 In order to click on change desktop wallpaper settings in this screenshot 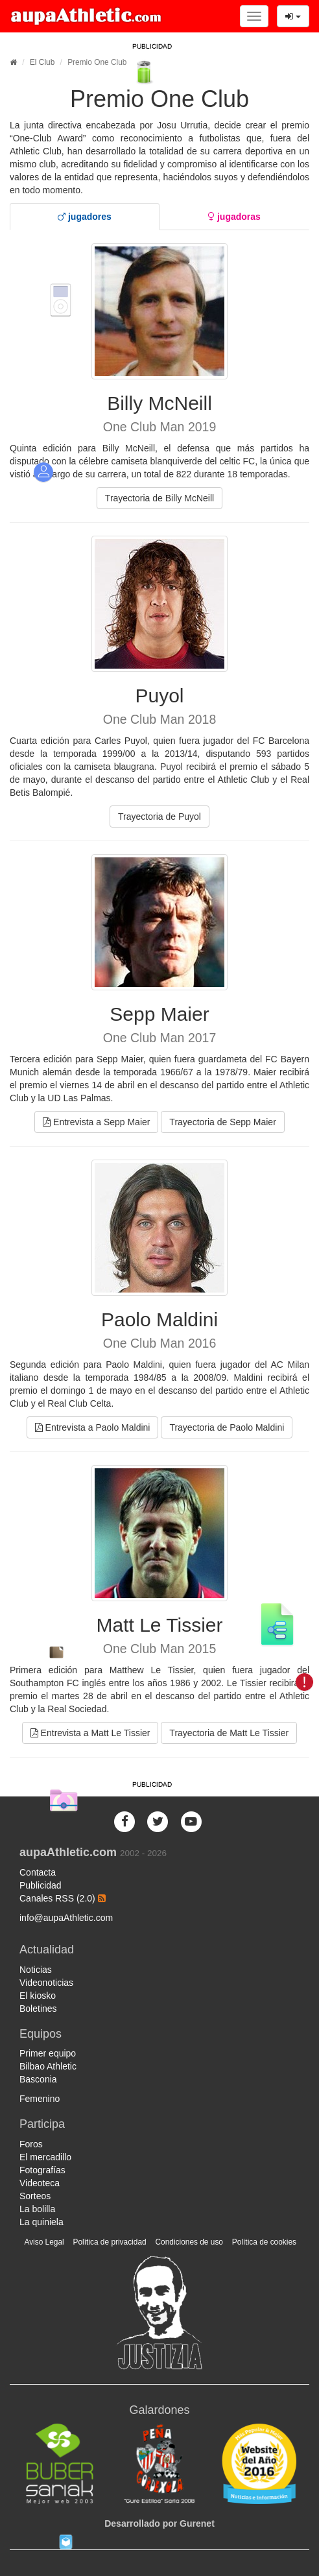, I will do `click(56, 1652)`.